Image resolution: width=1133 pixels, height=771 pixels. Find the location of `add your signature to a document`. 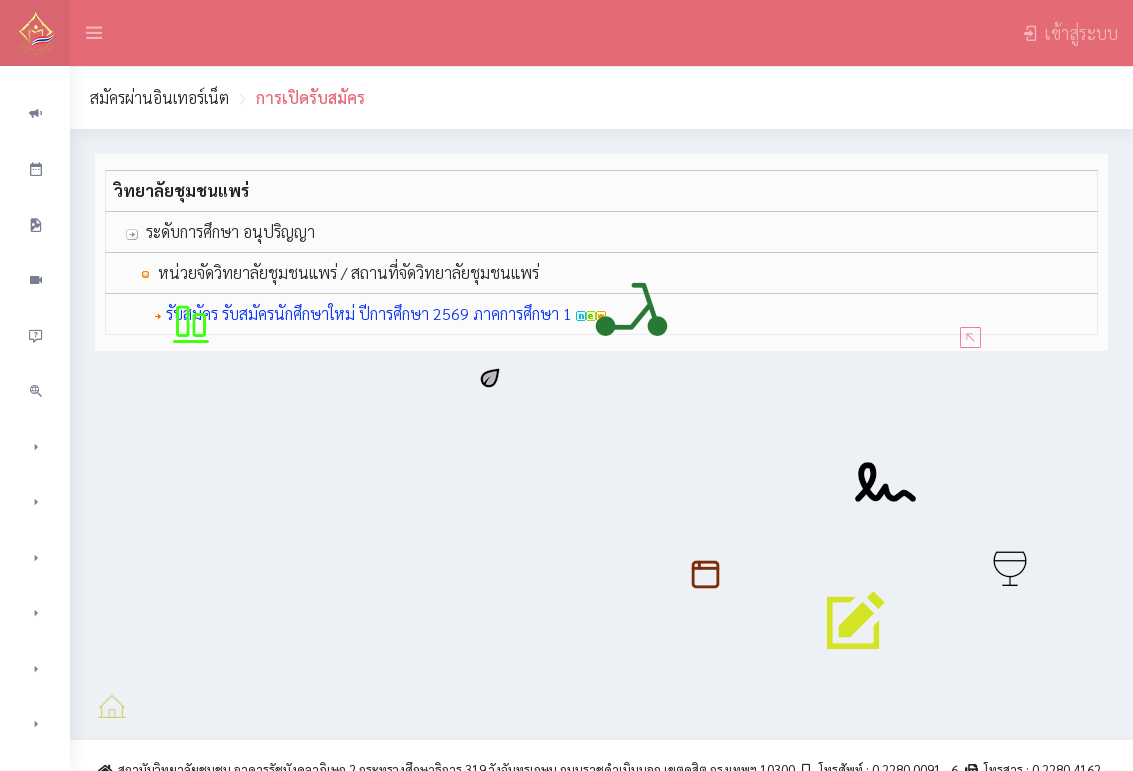

add your signature to a document is located at coordinates (885, 483).